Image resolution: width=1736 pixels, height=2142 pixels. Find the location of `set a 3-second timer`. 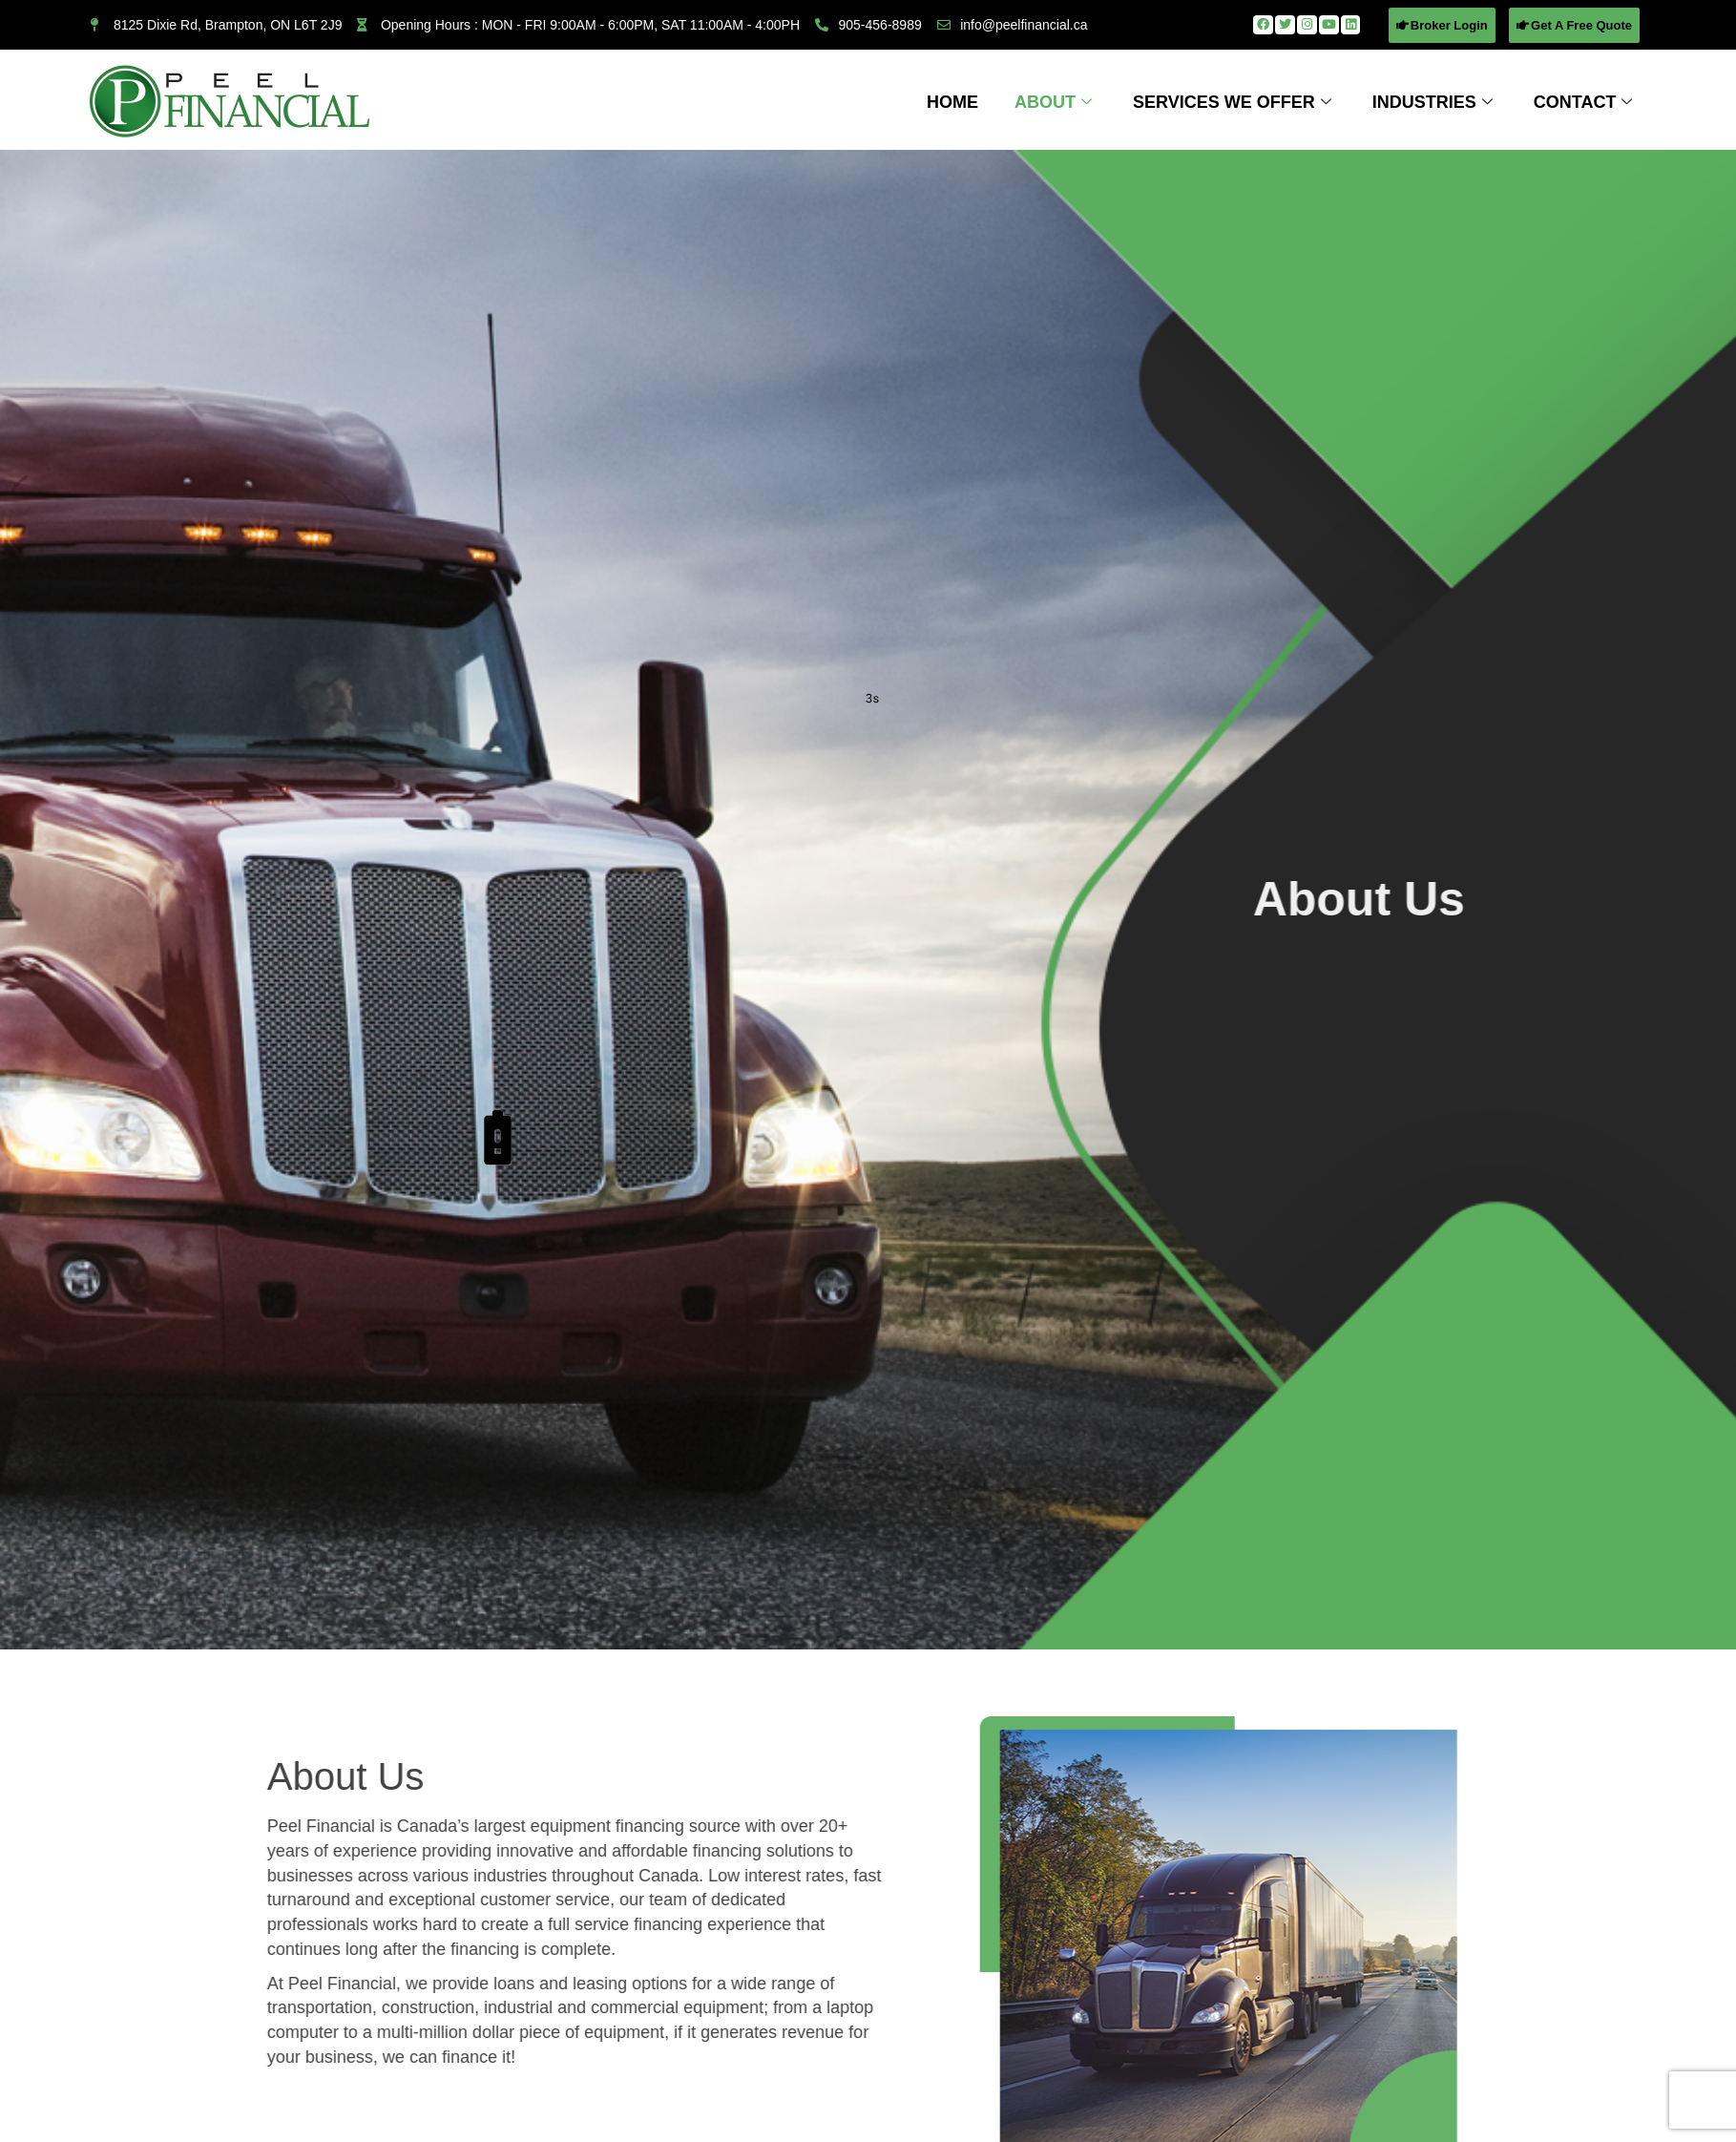

set a 3-second timer is located at coordinates (871, 698).